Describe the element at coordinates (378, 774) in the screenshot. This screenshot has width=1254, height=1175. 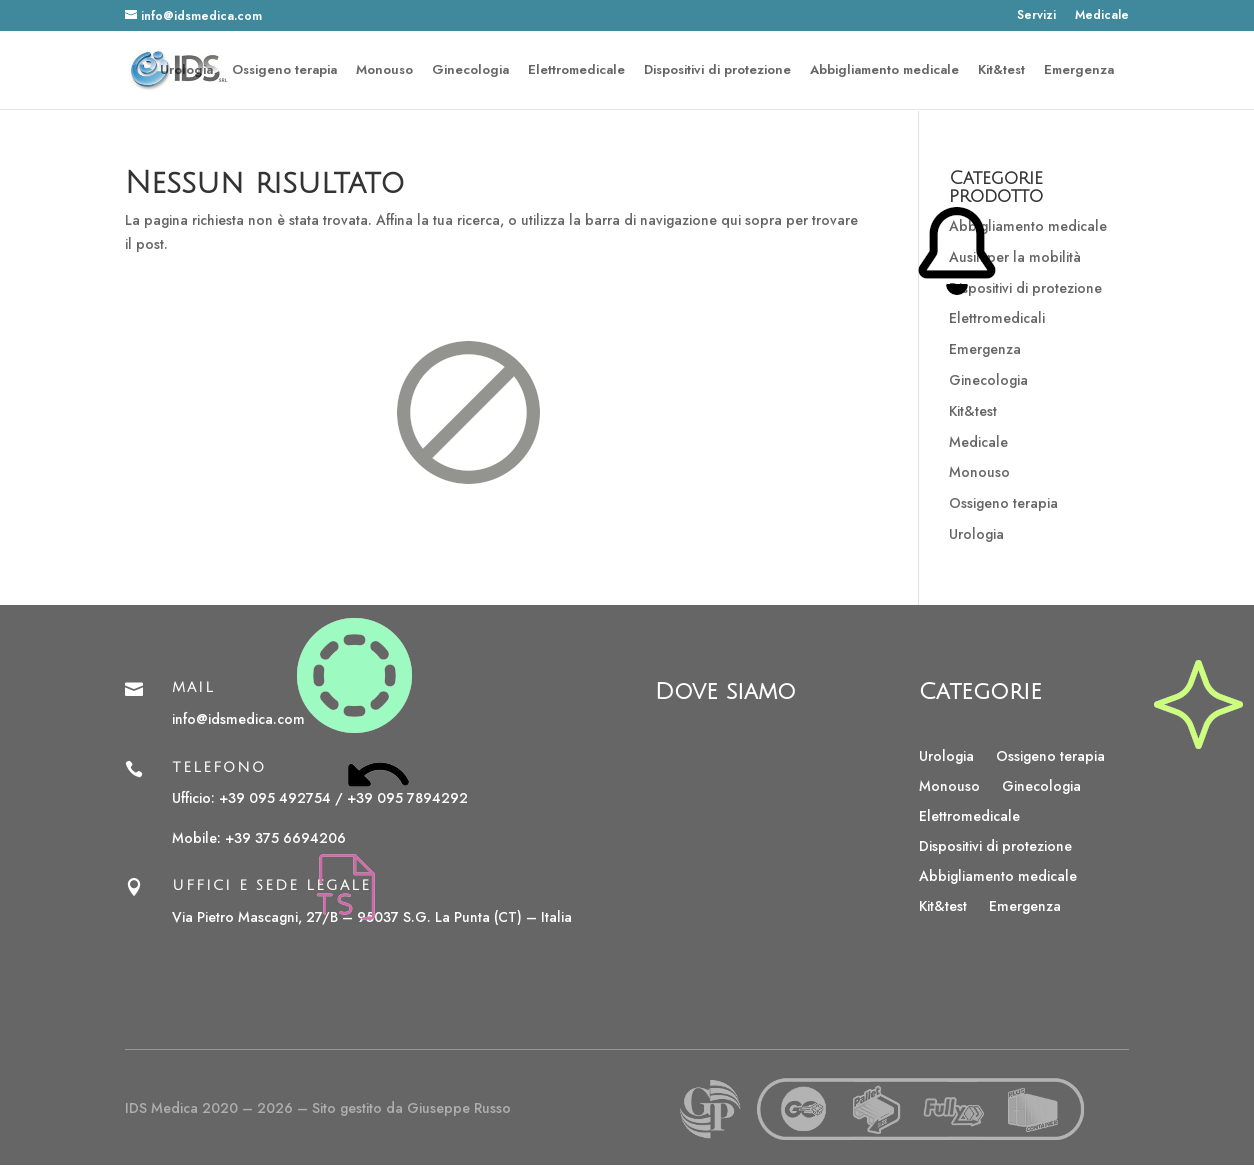
I see `undo the last action` at that location.